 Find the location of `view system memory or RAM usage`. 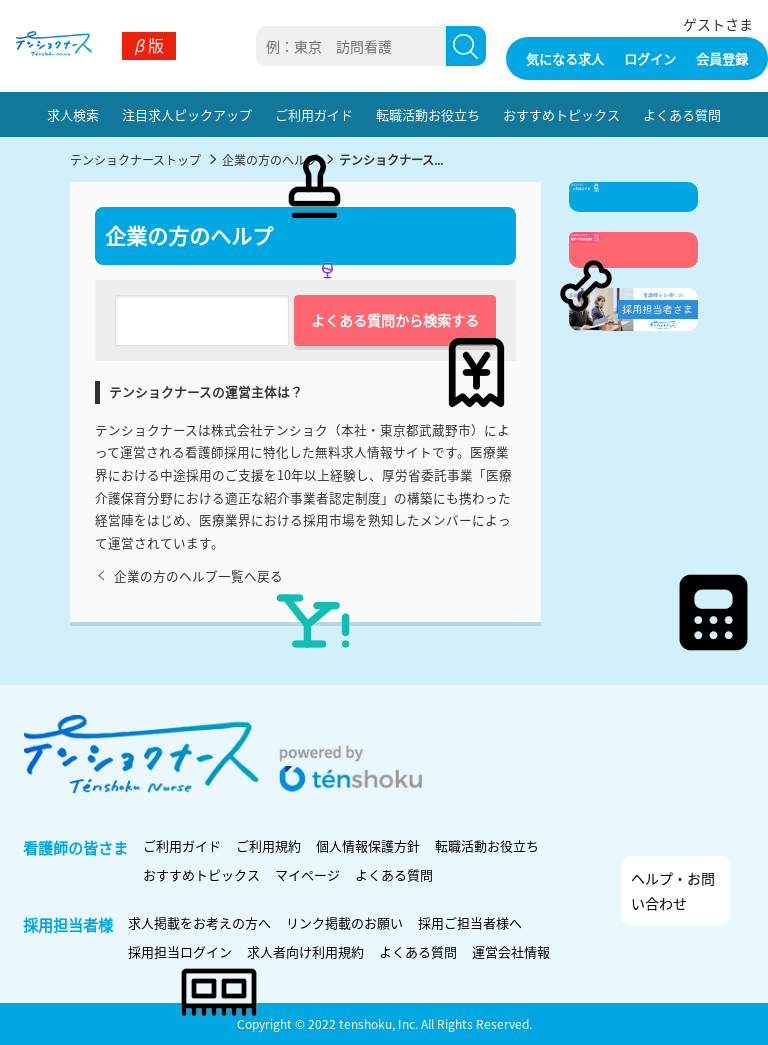

view system memory or RAM usage is located at coordinates (219, 991).